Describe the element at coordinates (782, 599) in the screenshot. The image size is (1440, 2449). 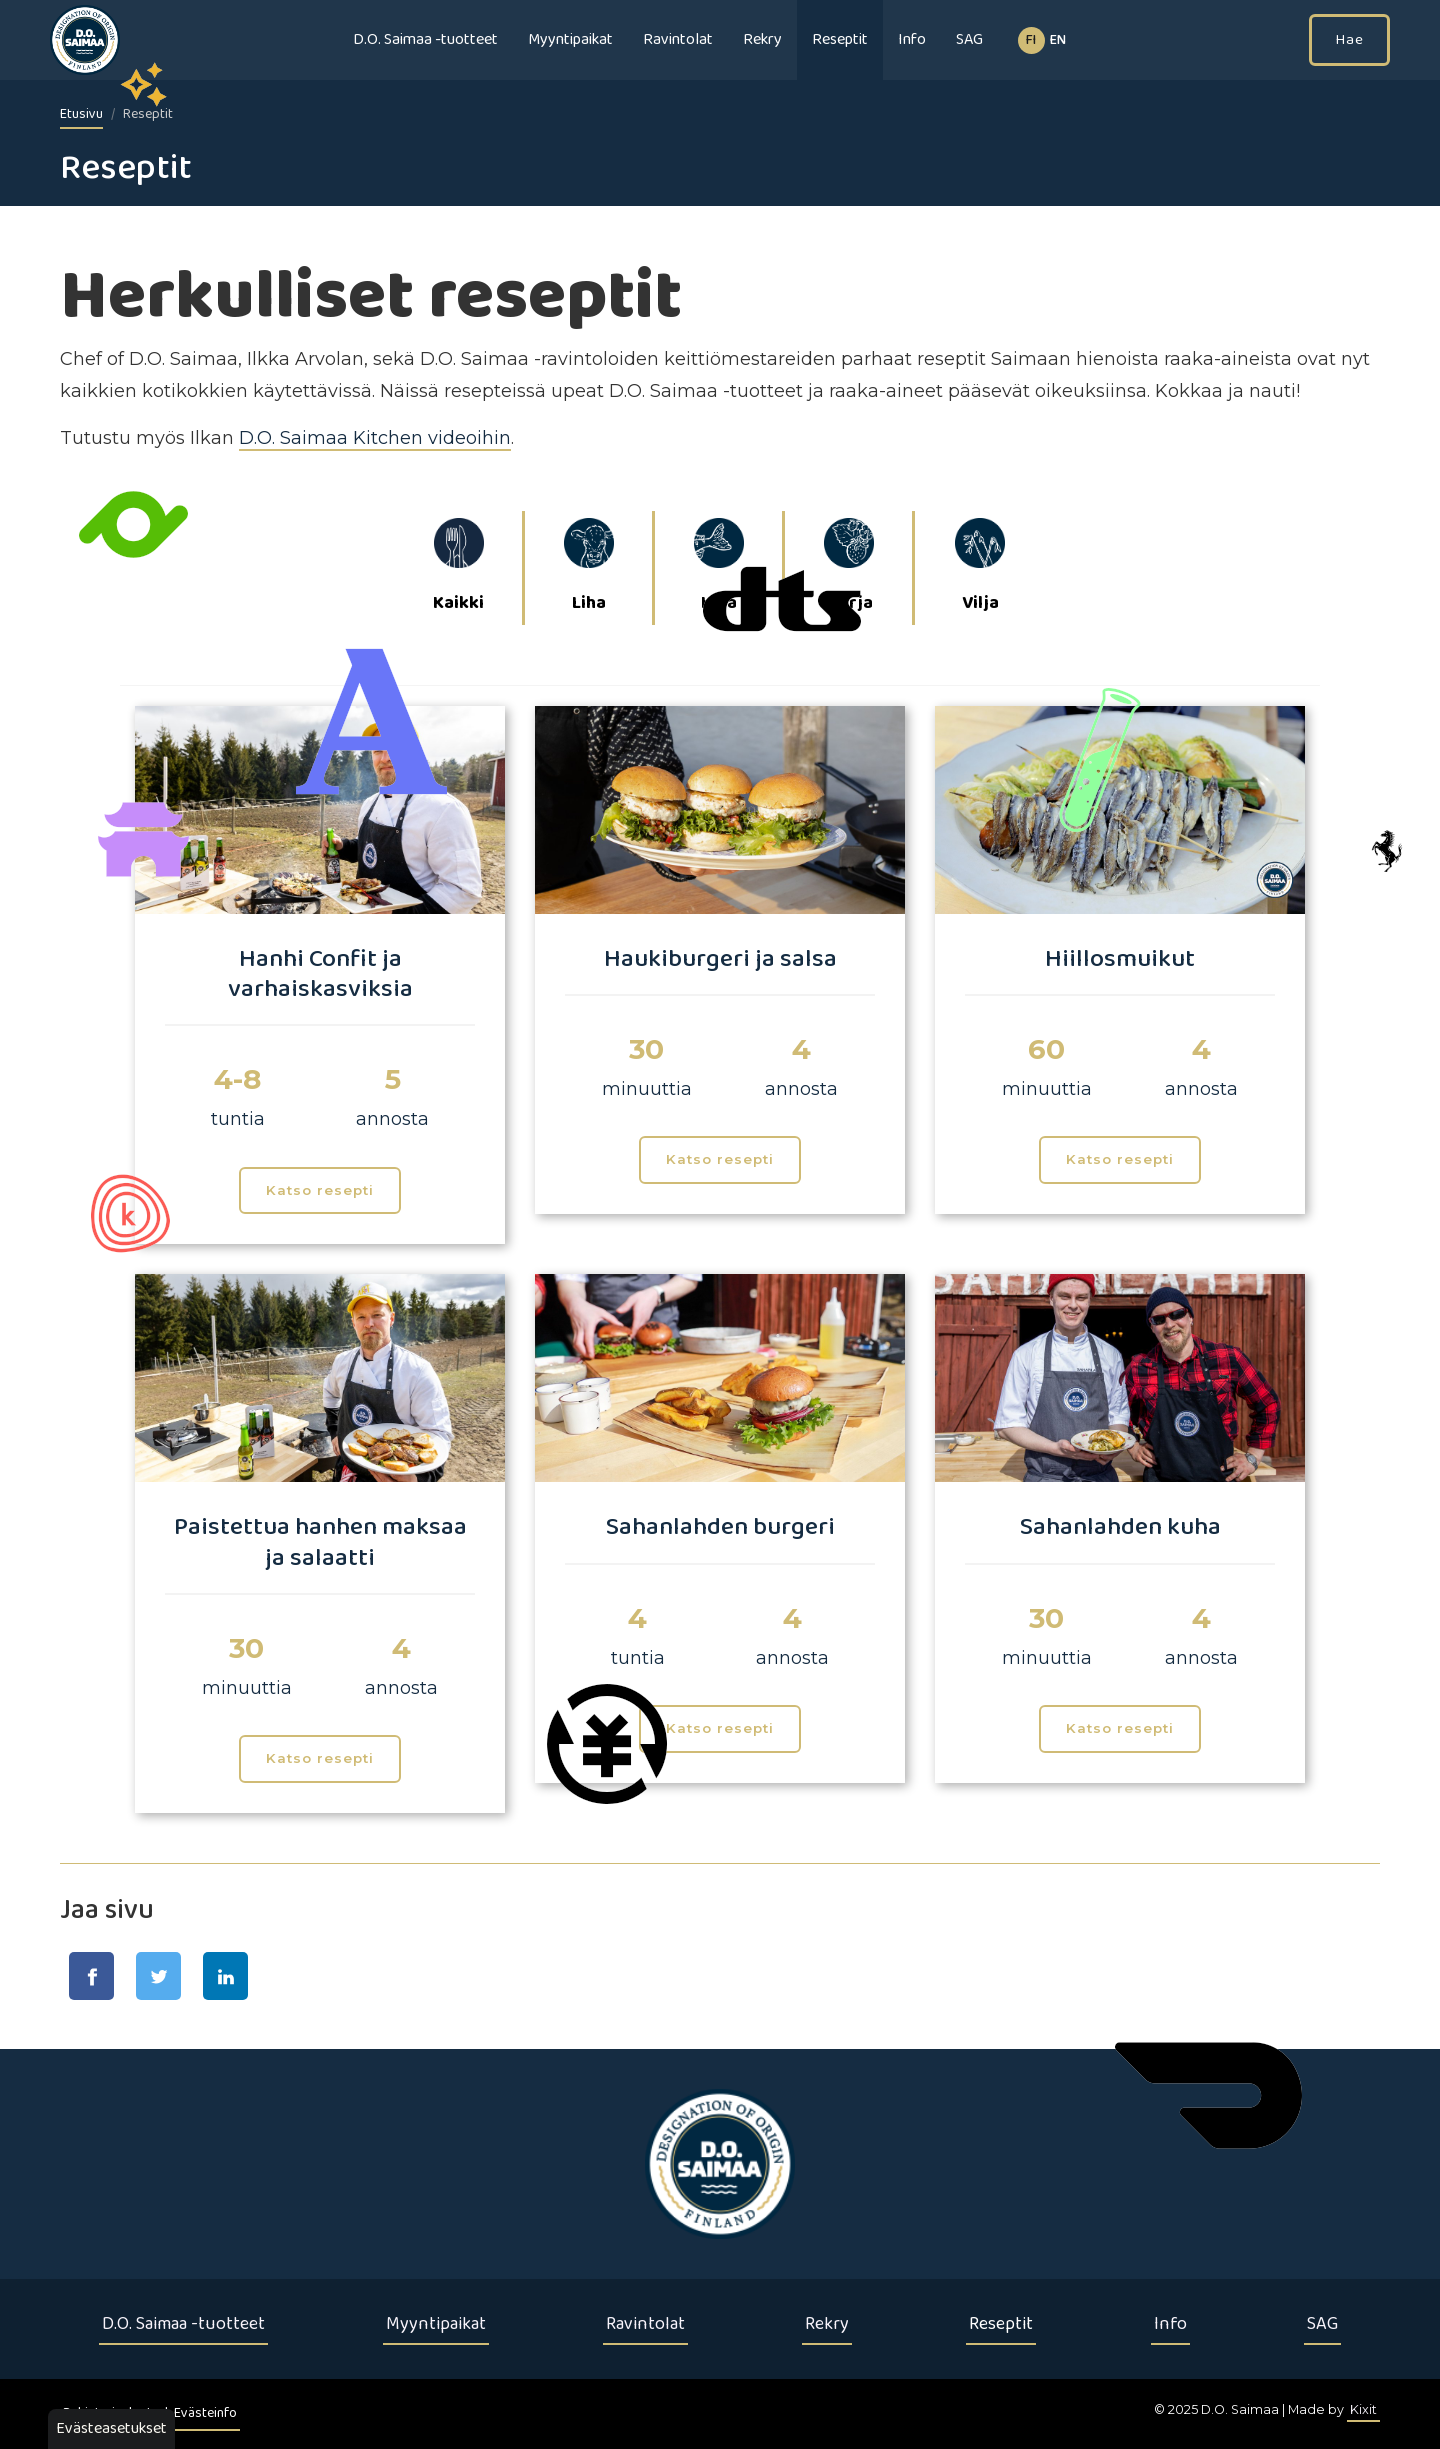
I see `dts audio technology logo` at that location.